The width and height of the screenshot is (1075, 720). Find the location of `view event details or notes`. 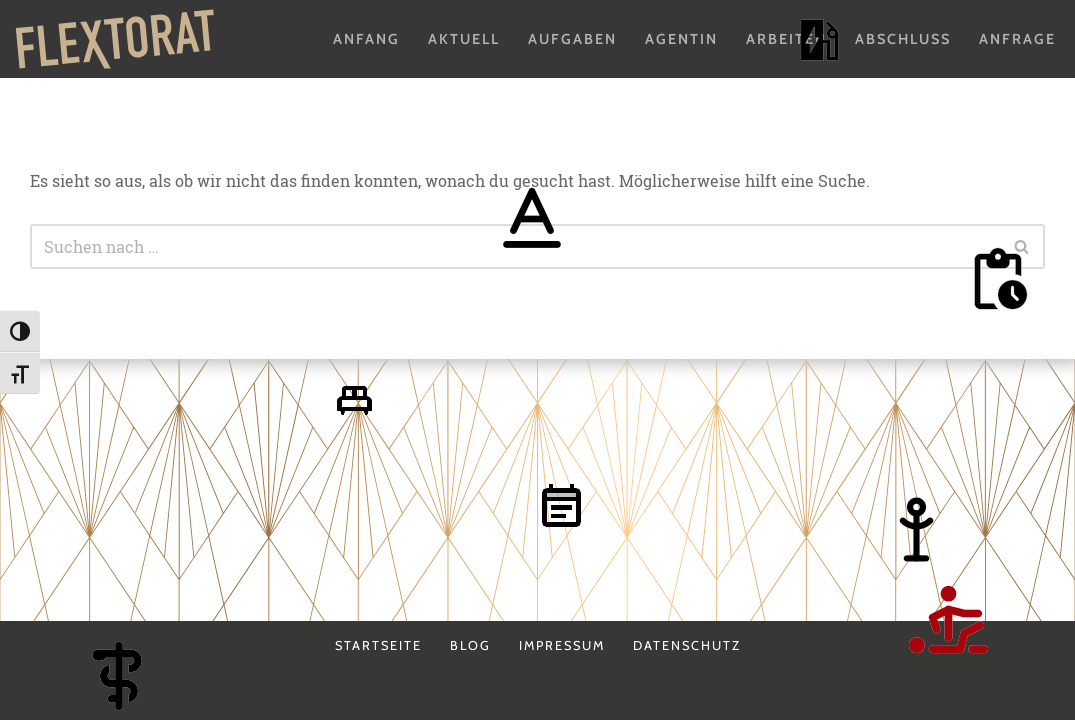

view event details or notes is located at coordinates (561, 507).